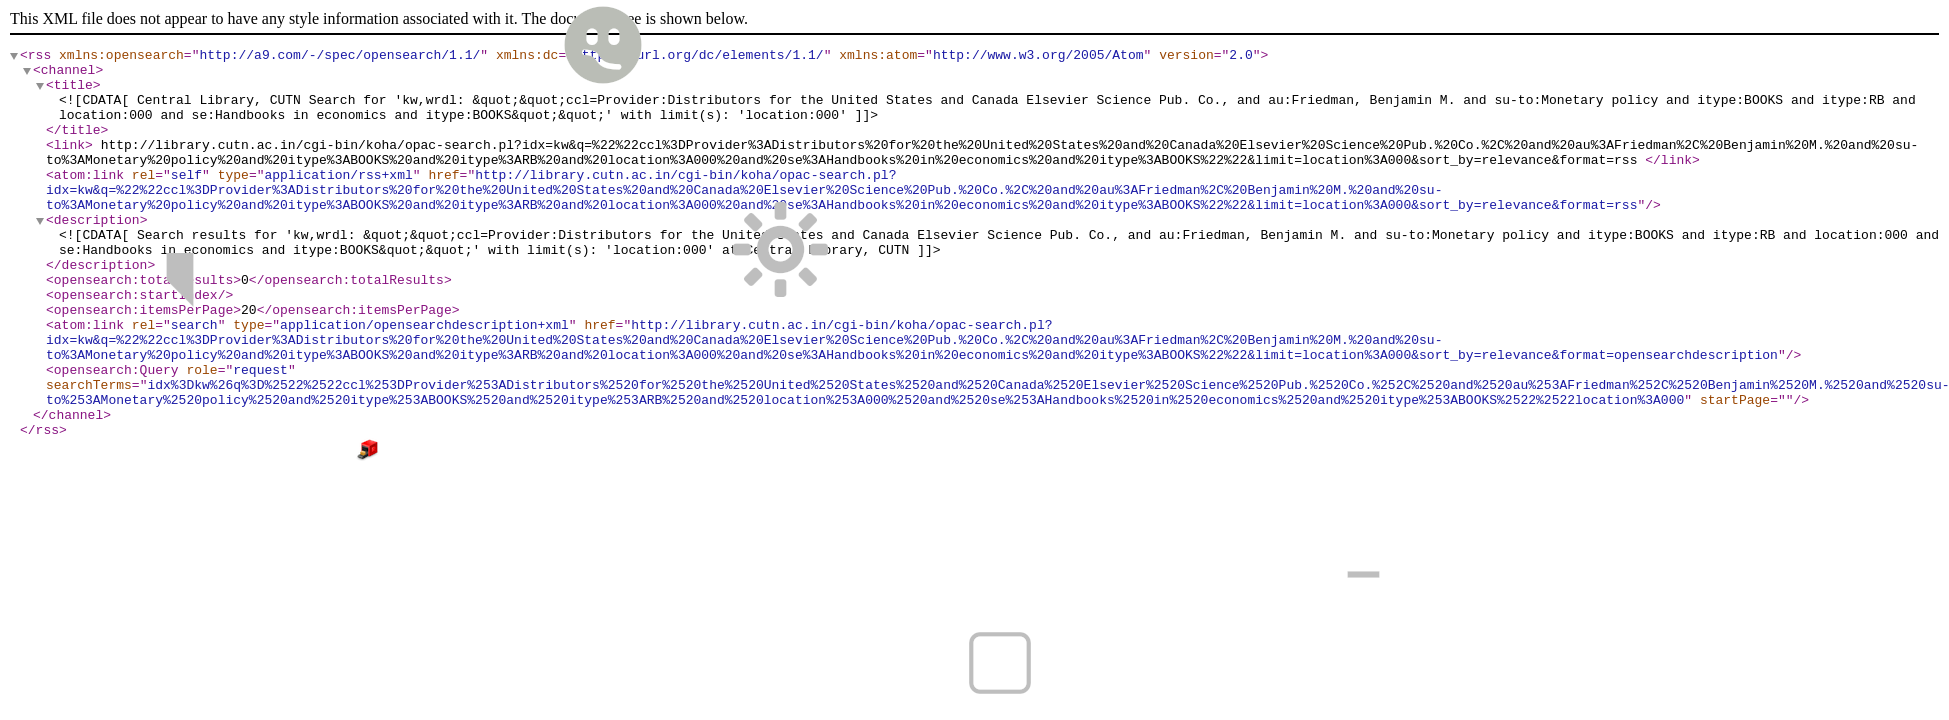 The image size is (1949, 720). I want to click on adjust display brightness settings, so click(780, 249).